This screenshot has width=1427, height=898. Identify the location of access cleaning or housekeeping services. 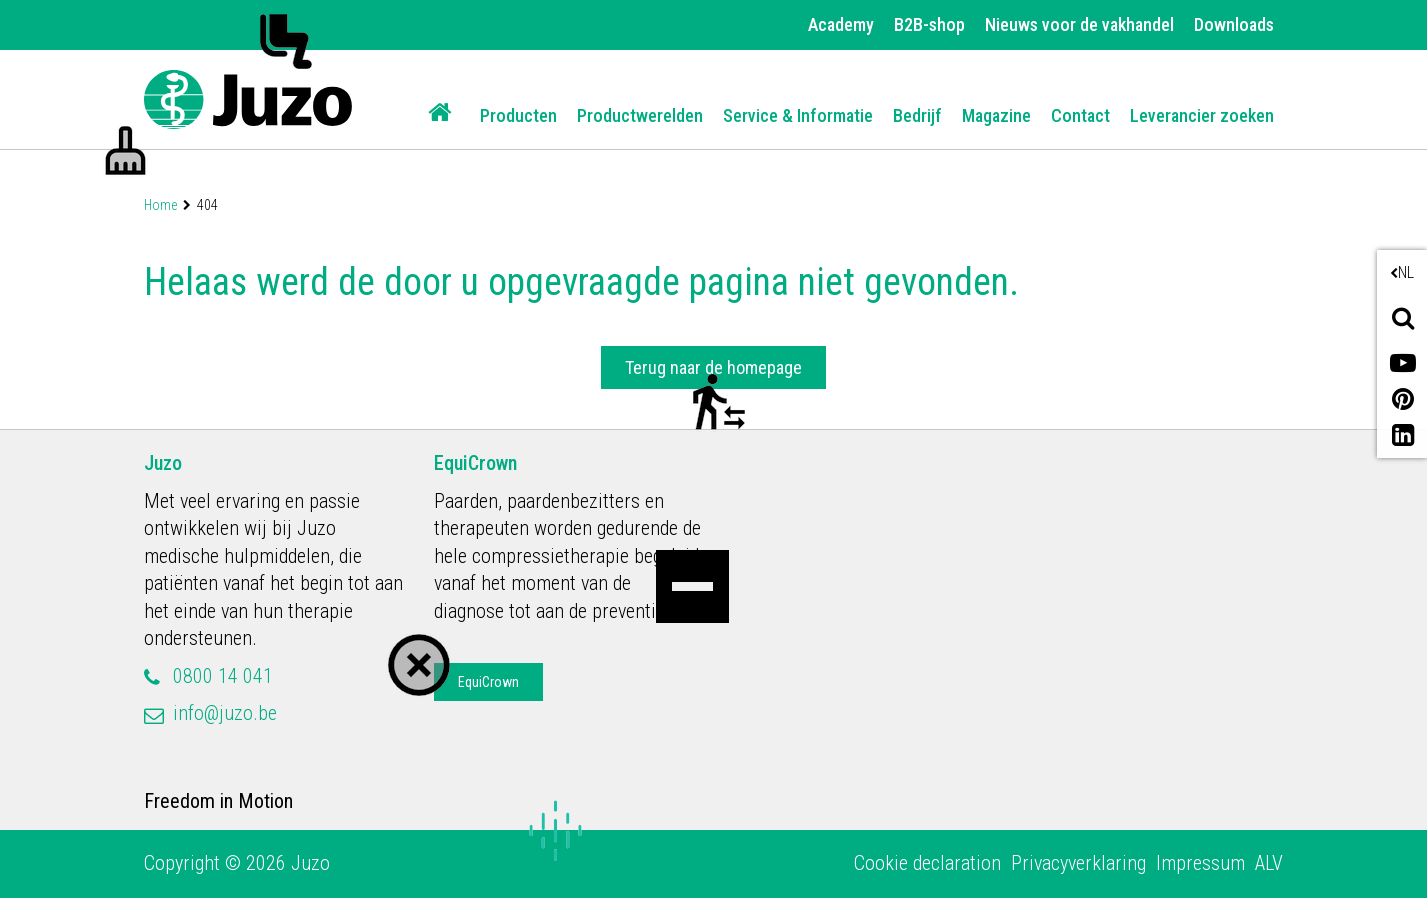
(125, 150).